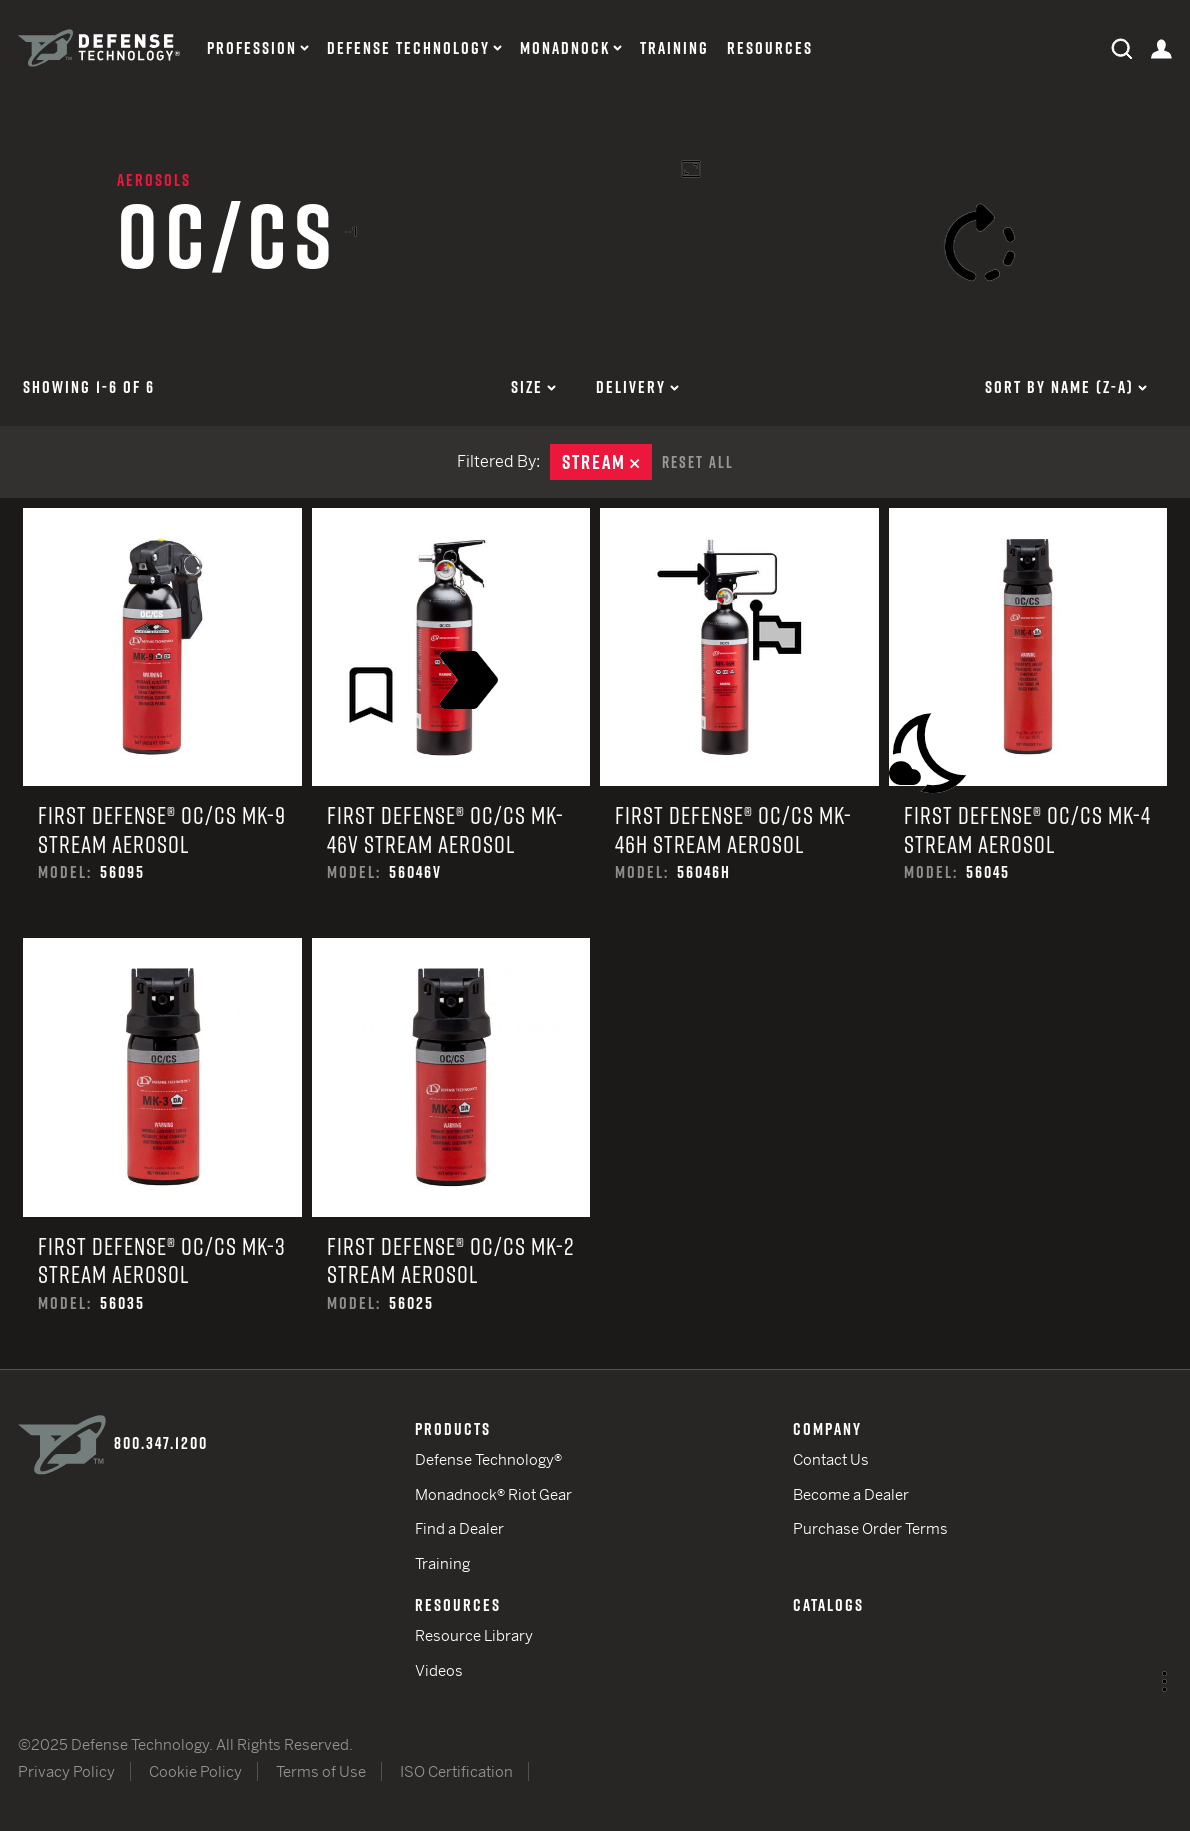 This screenshot has height=1831, width=1190. I want to click on switch to dark mode or night theme, so click(933, 753).